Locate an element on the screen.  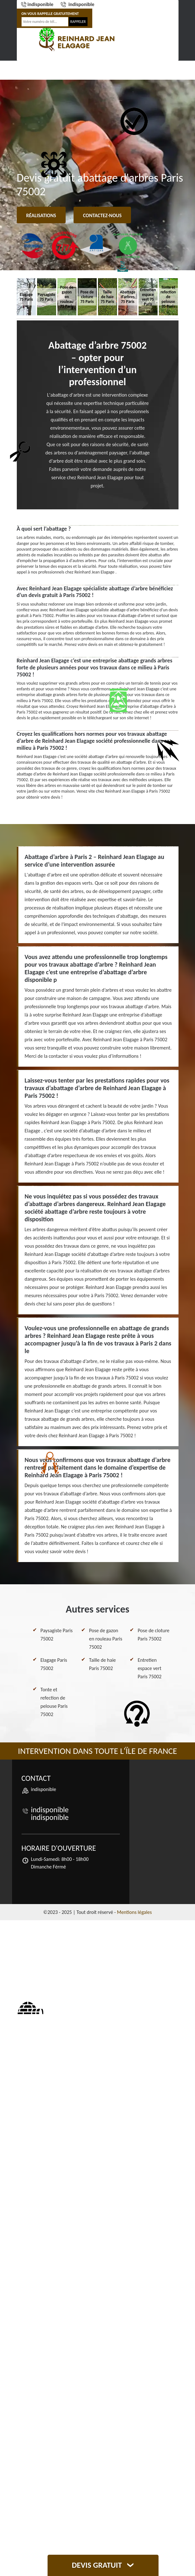
indicates unknown or uncertain status is located at coordinates (137, 1714).